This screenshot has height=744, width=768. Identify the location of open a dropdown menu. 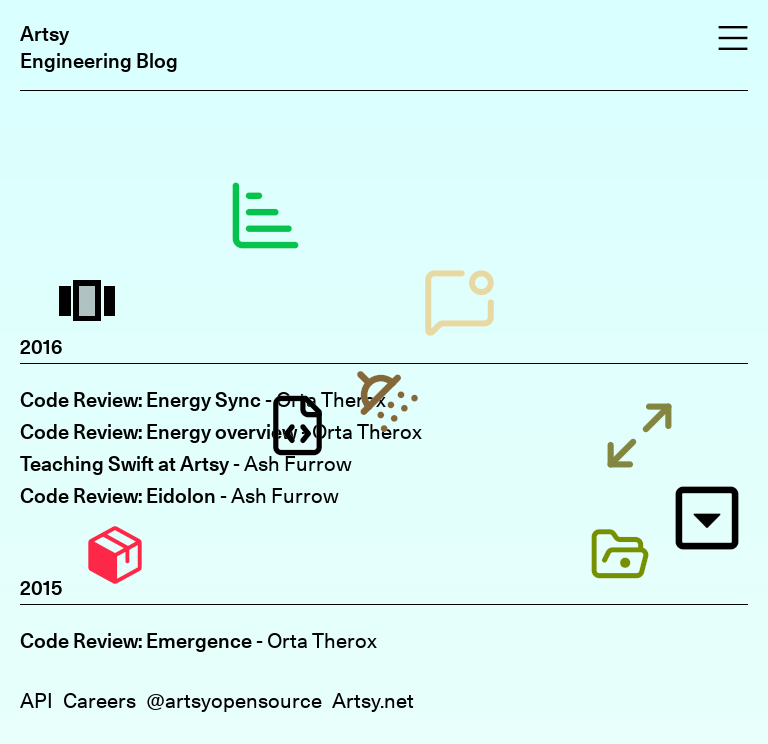
(707, 518).